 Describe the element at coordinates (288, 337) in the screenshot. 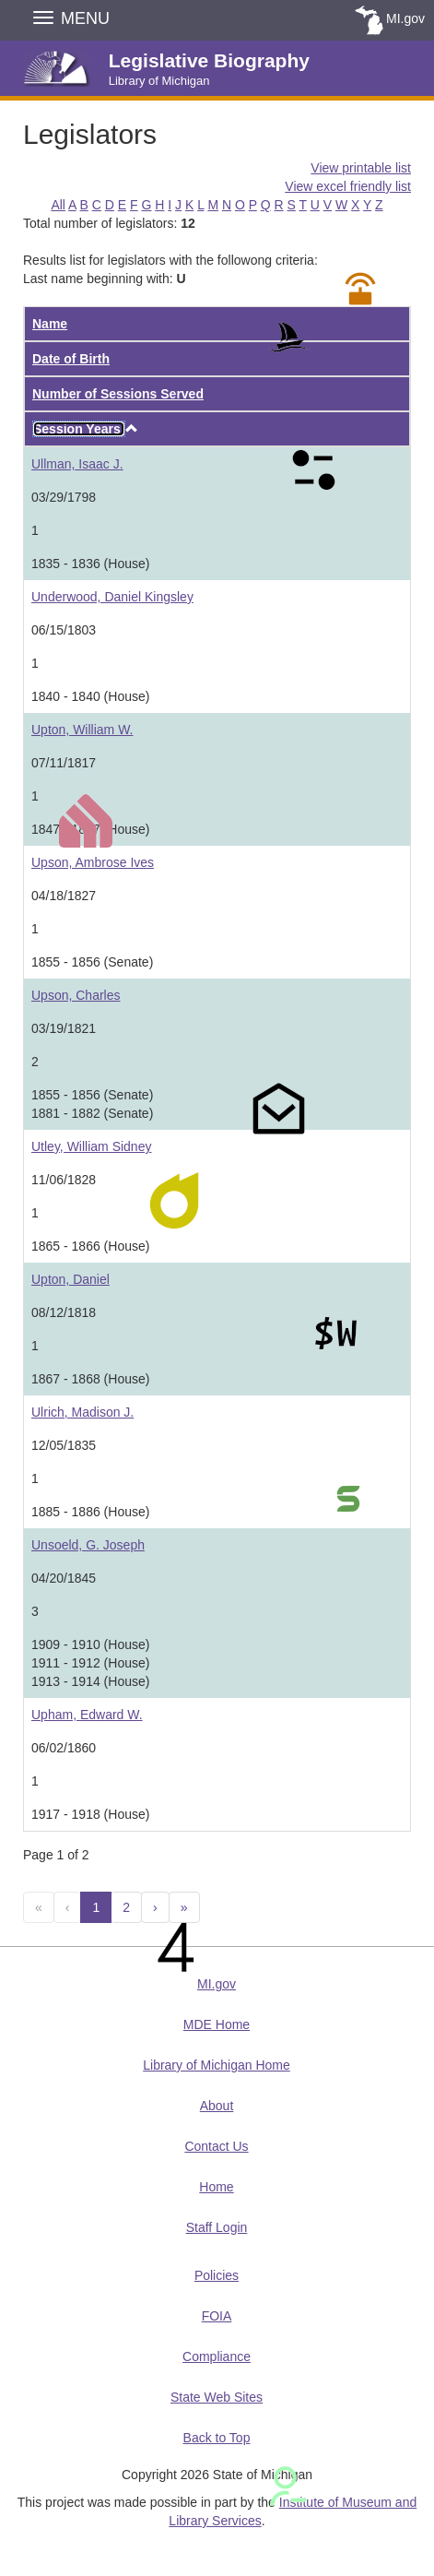

I see `open phpMyAdmin database management tool` at that location.